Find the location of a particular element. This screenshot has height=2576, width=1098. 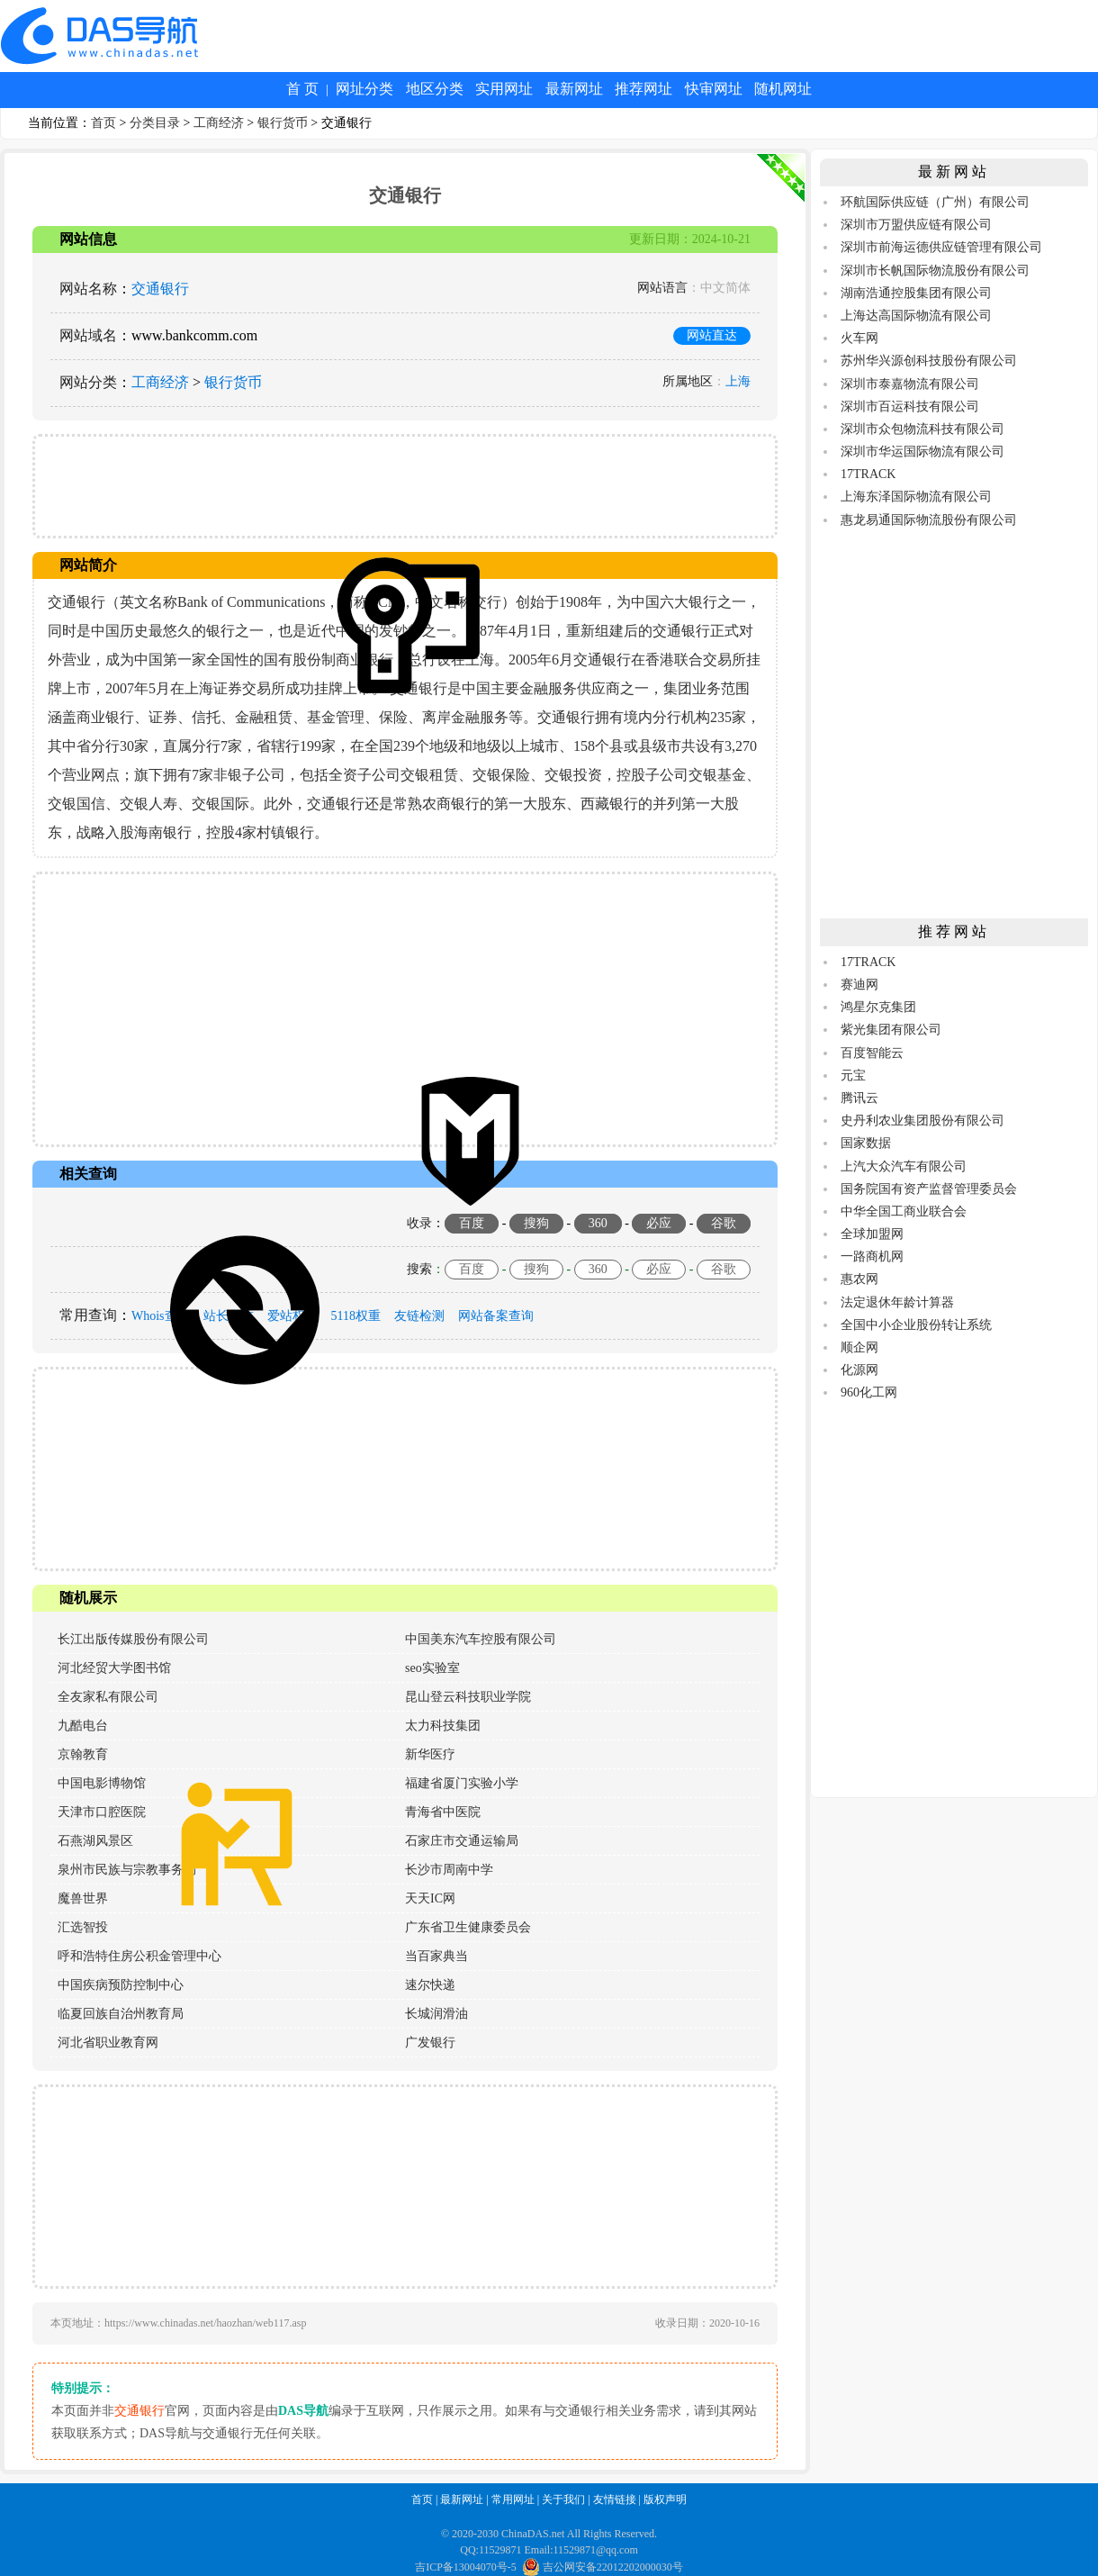

start or view a presentation is located at coordinates (237, 1844).